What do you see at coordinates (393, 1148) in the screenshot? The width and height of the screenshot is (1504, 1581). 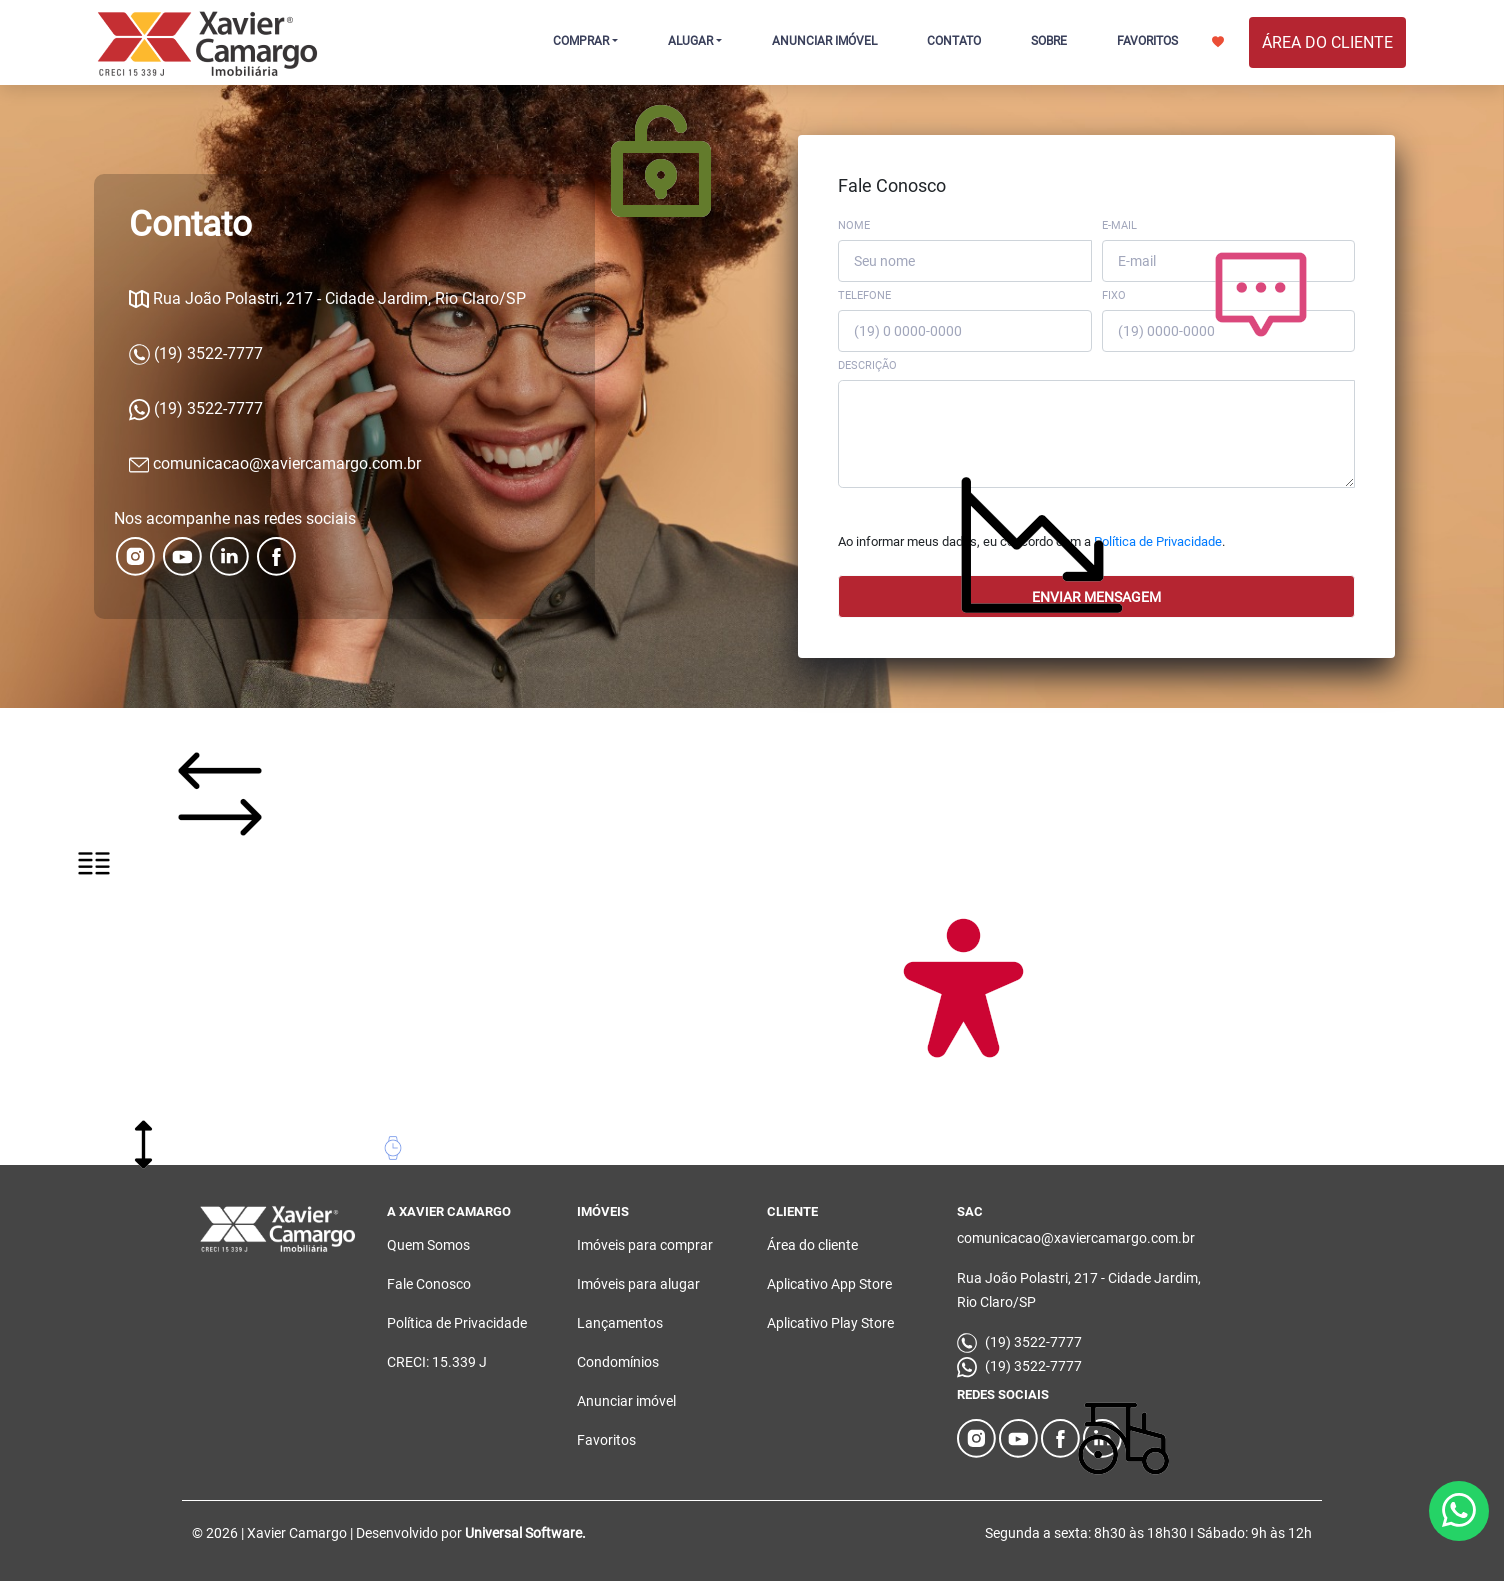 I see `view watch or wearable device settings` at bounding box center [393, 1148].